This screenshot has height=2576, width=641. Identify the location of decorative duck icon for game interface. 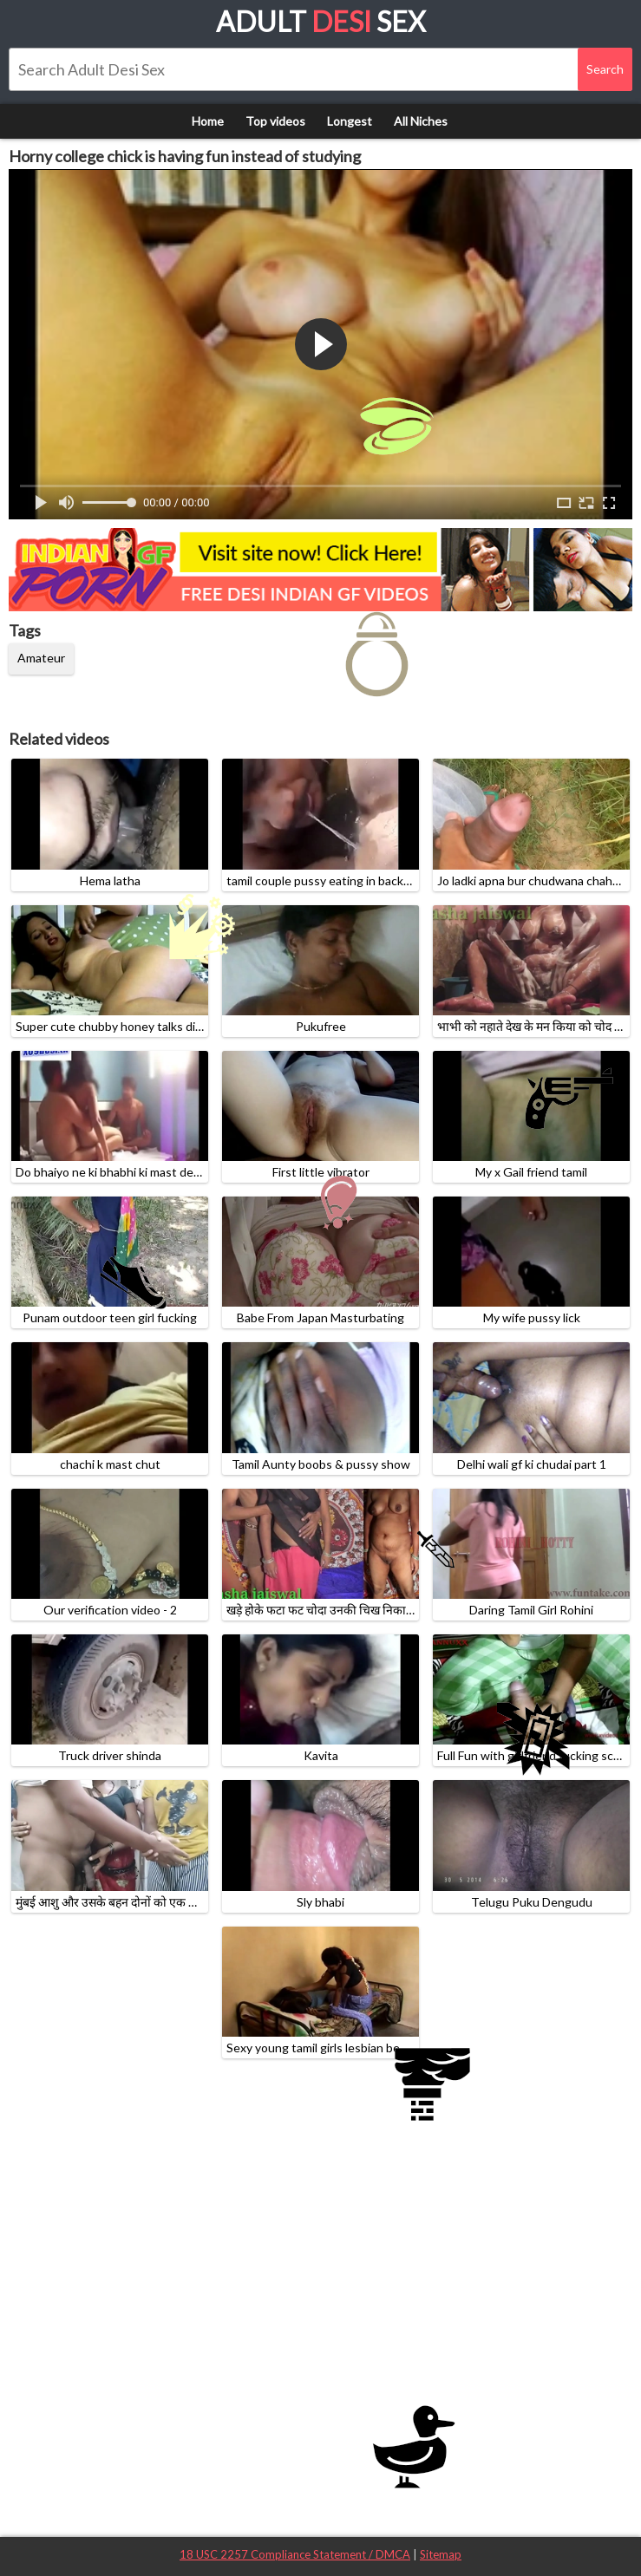
(414, 2447).